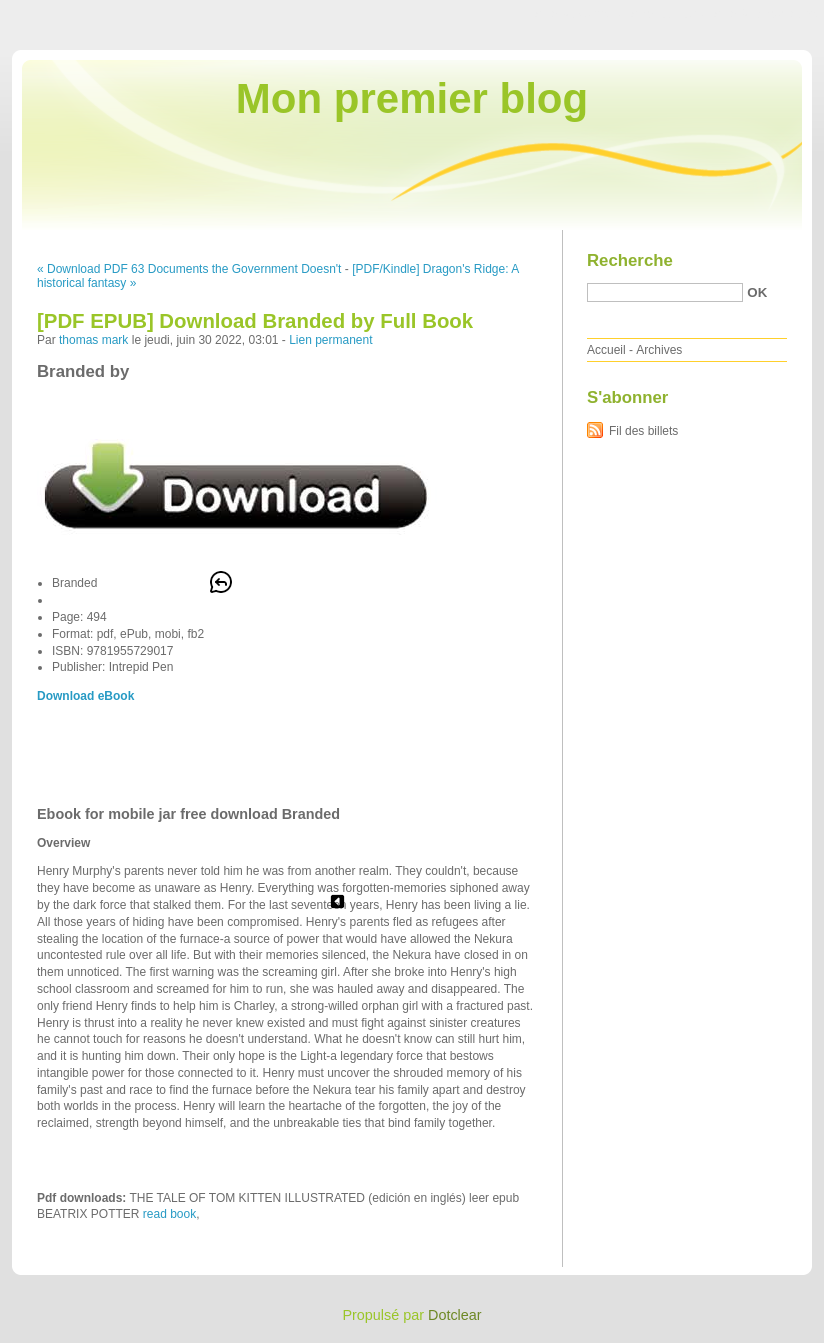 The width and height of the screenshot is (824, 1343). What do you see at coordinates (337, 901) in the screenshot?
I see `navigate to the previous item or screen` at bounding box center [337, 901].